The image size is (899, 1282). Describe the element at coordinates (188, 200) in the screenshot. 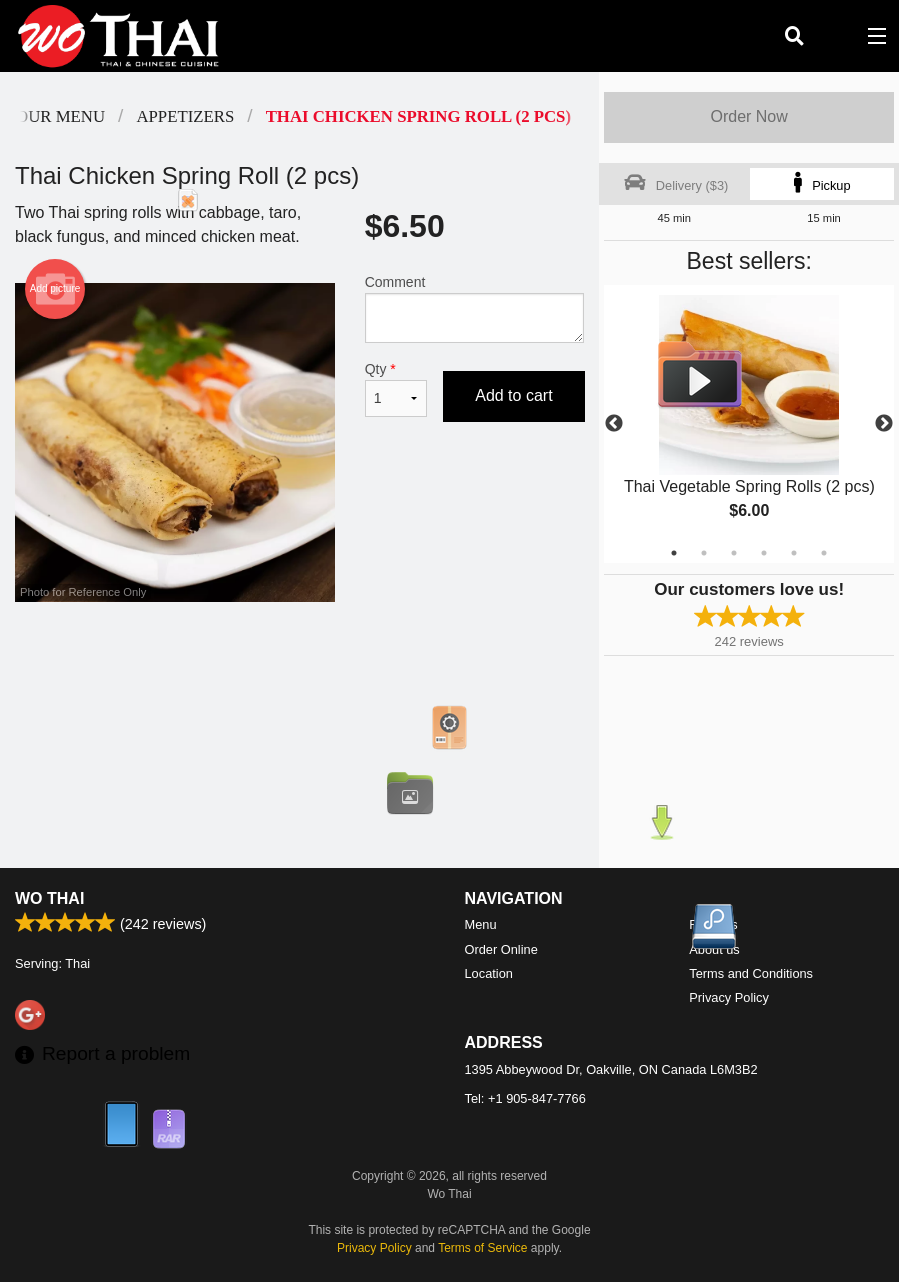

I see `a patch or diff file for code changes` at that location.